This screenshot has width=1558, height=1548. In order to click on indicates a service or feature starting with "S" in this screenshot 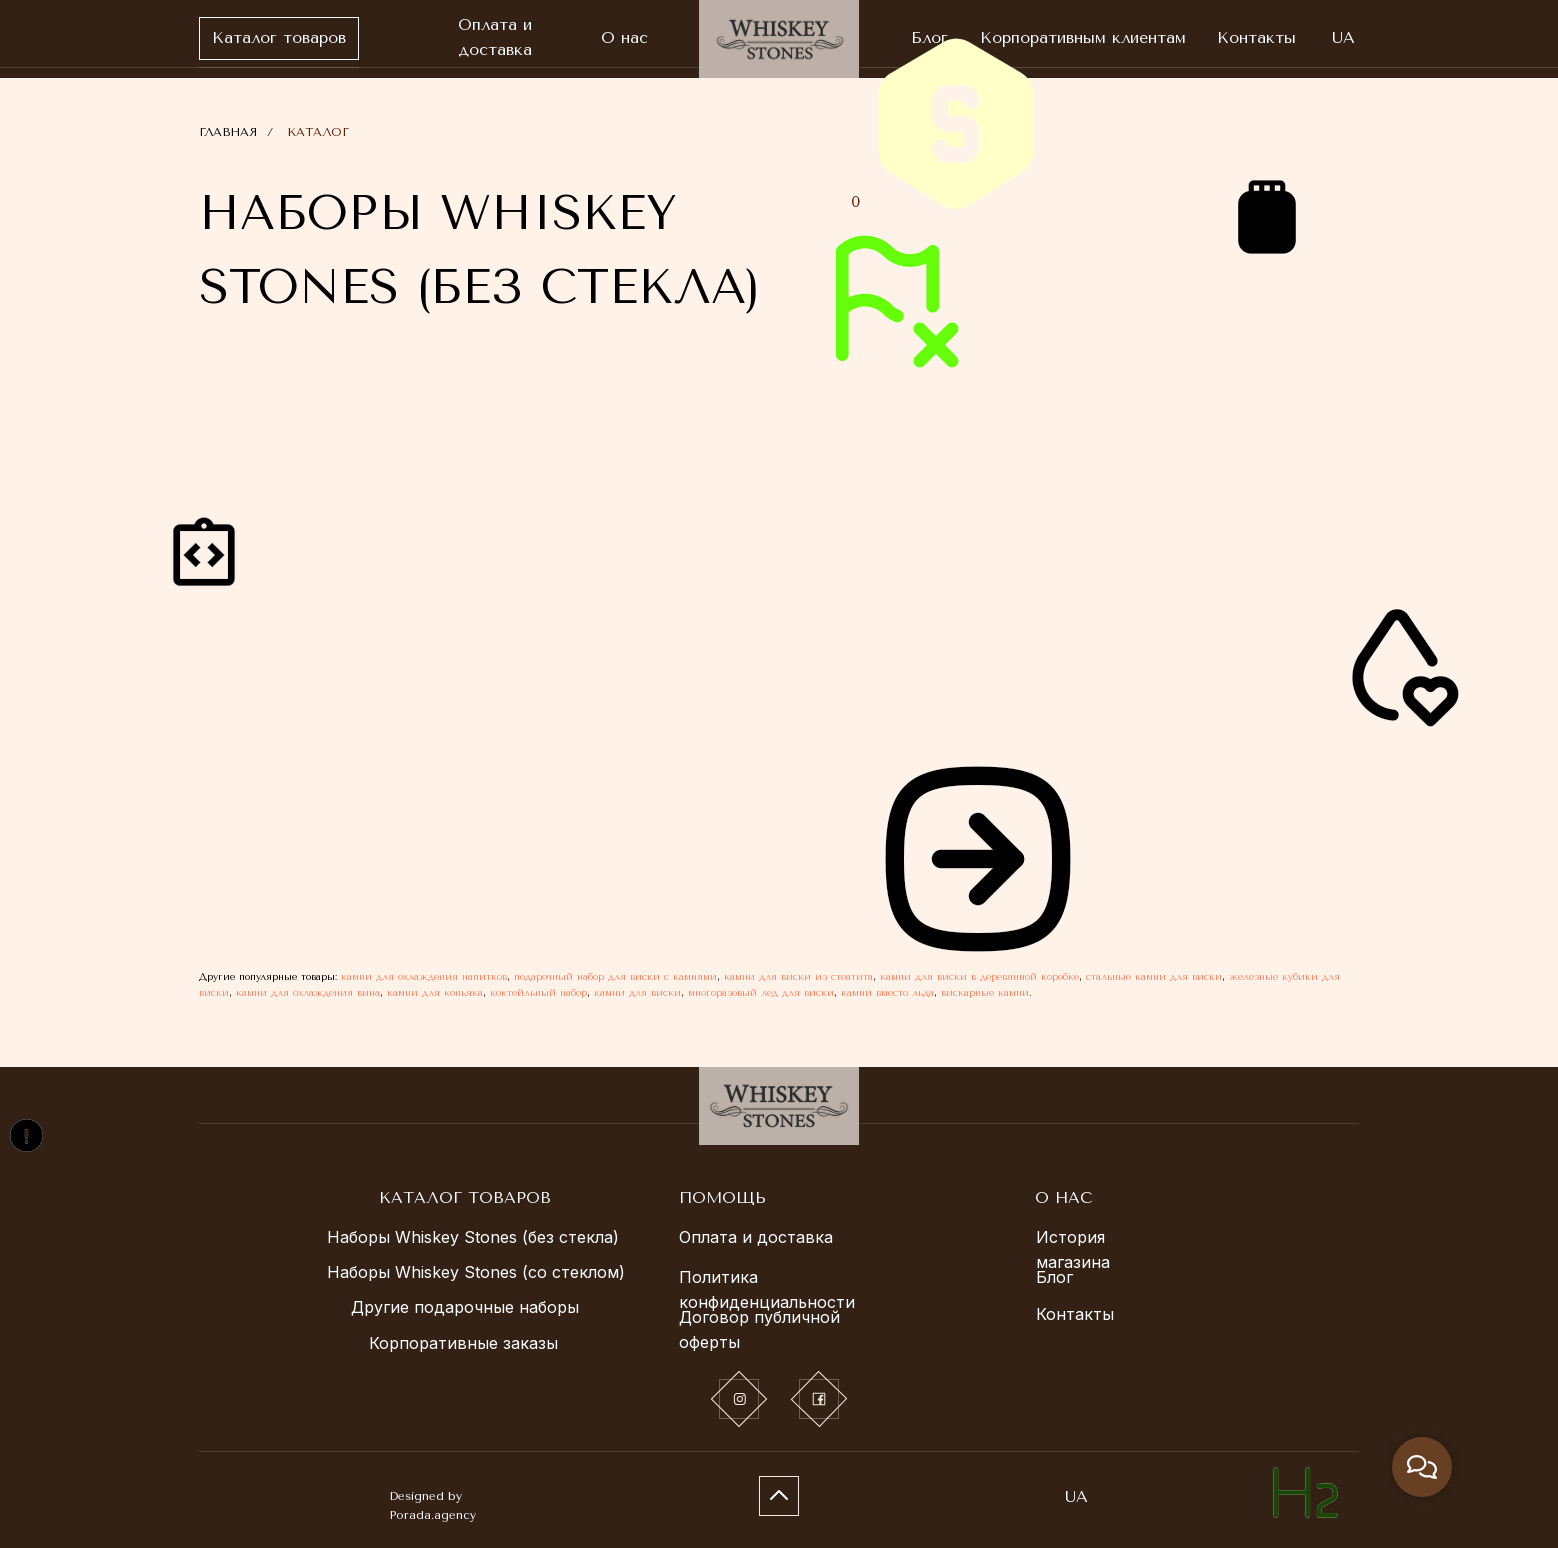, I will do `click(956, 124)`.